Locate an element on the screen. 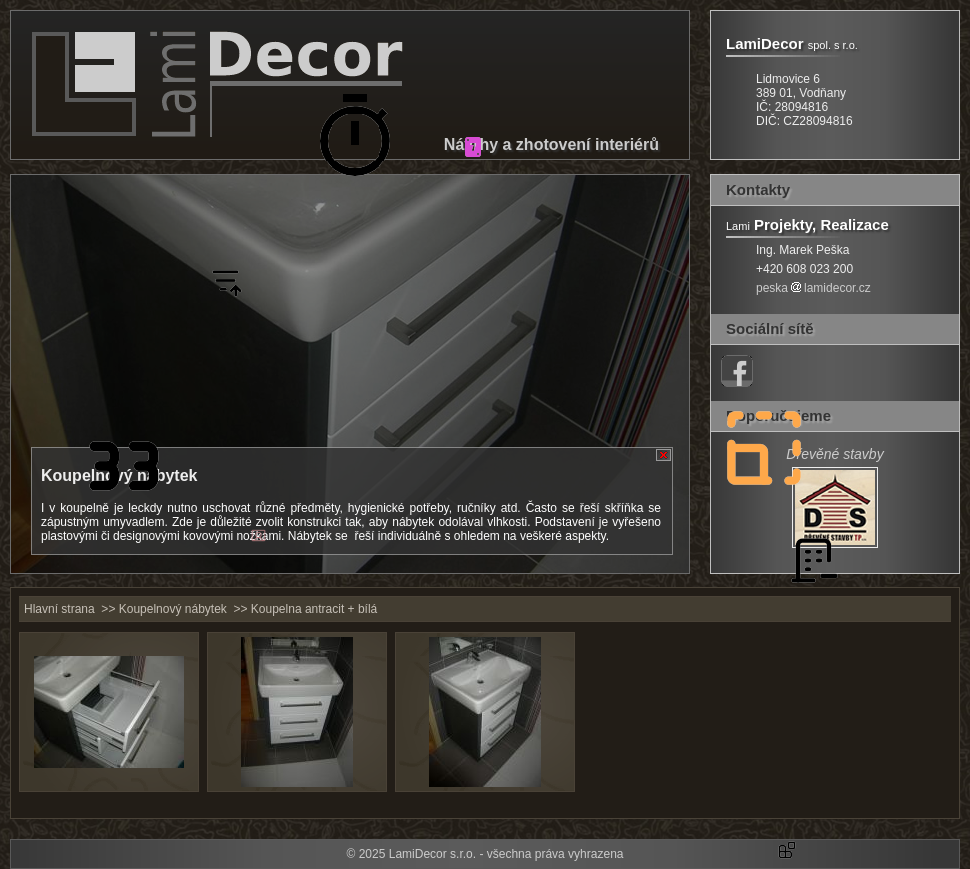 The width and height of the screenshot is (970, 869). indicates item number 33 in a list or sequence is located at coordinates (124, 466).